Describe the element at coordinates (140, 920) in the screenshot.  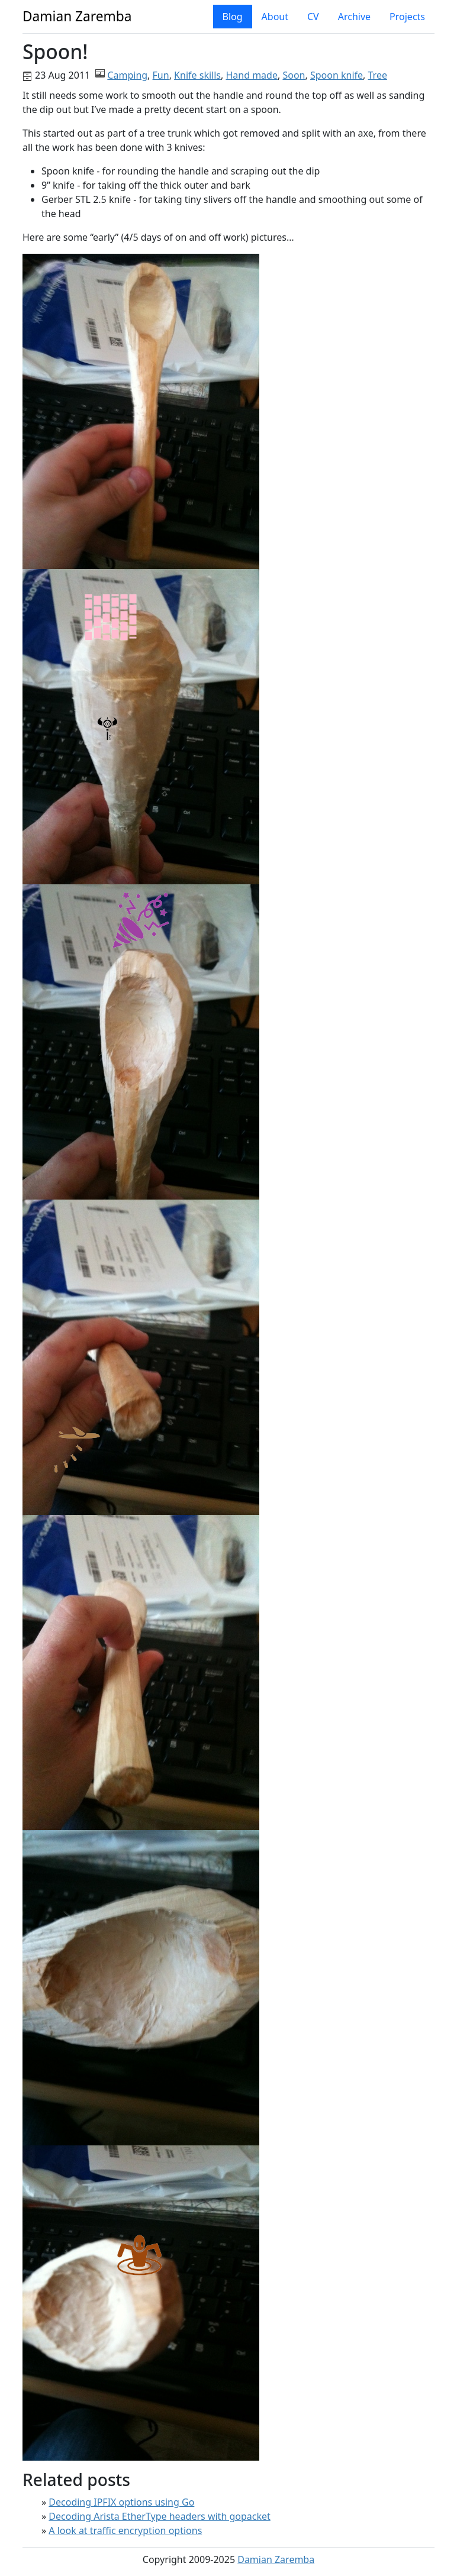
I see `celebrate an achievement or milestone` at that location.